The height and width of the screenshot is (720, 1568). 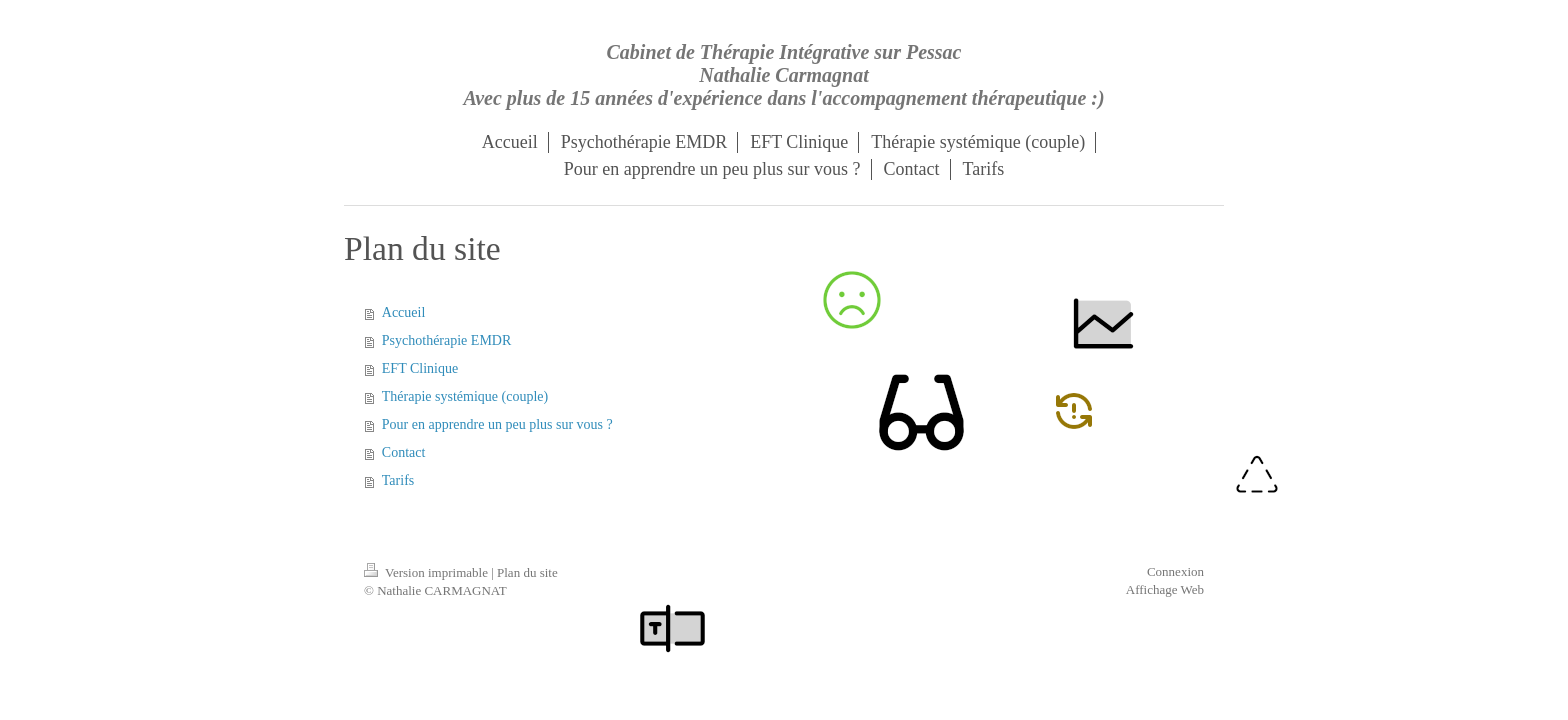 What do you see at coordinates (1074, 411) in the screenshot?
I see `refresh required with warning or alert` at bounding box center [1074, 411].